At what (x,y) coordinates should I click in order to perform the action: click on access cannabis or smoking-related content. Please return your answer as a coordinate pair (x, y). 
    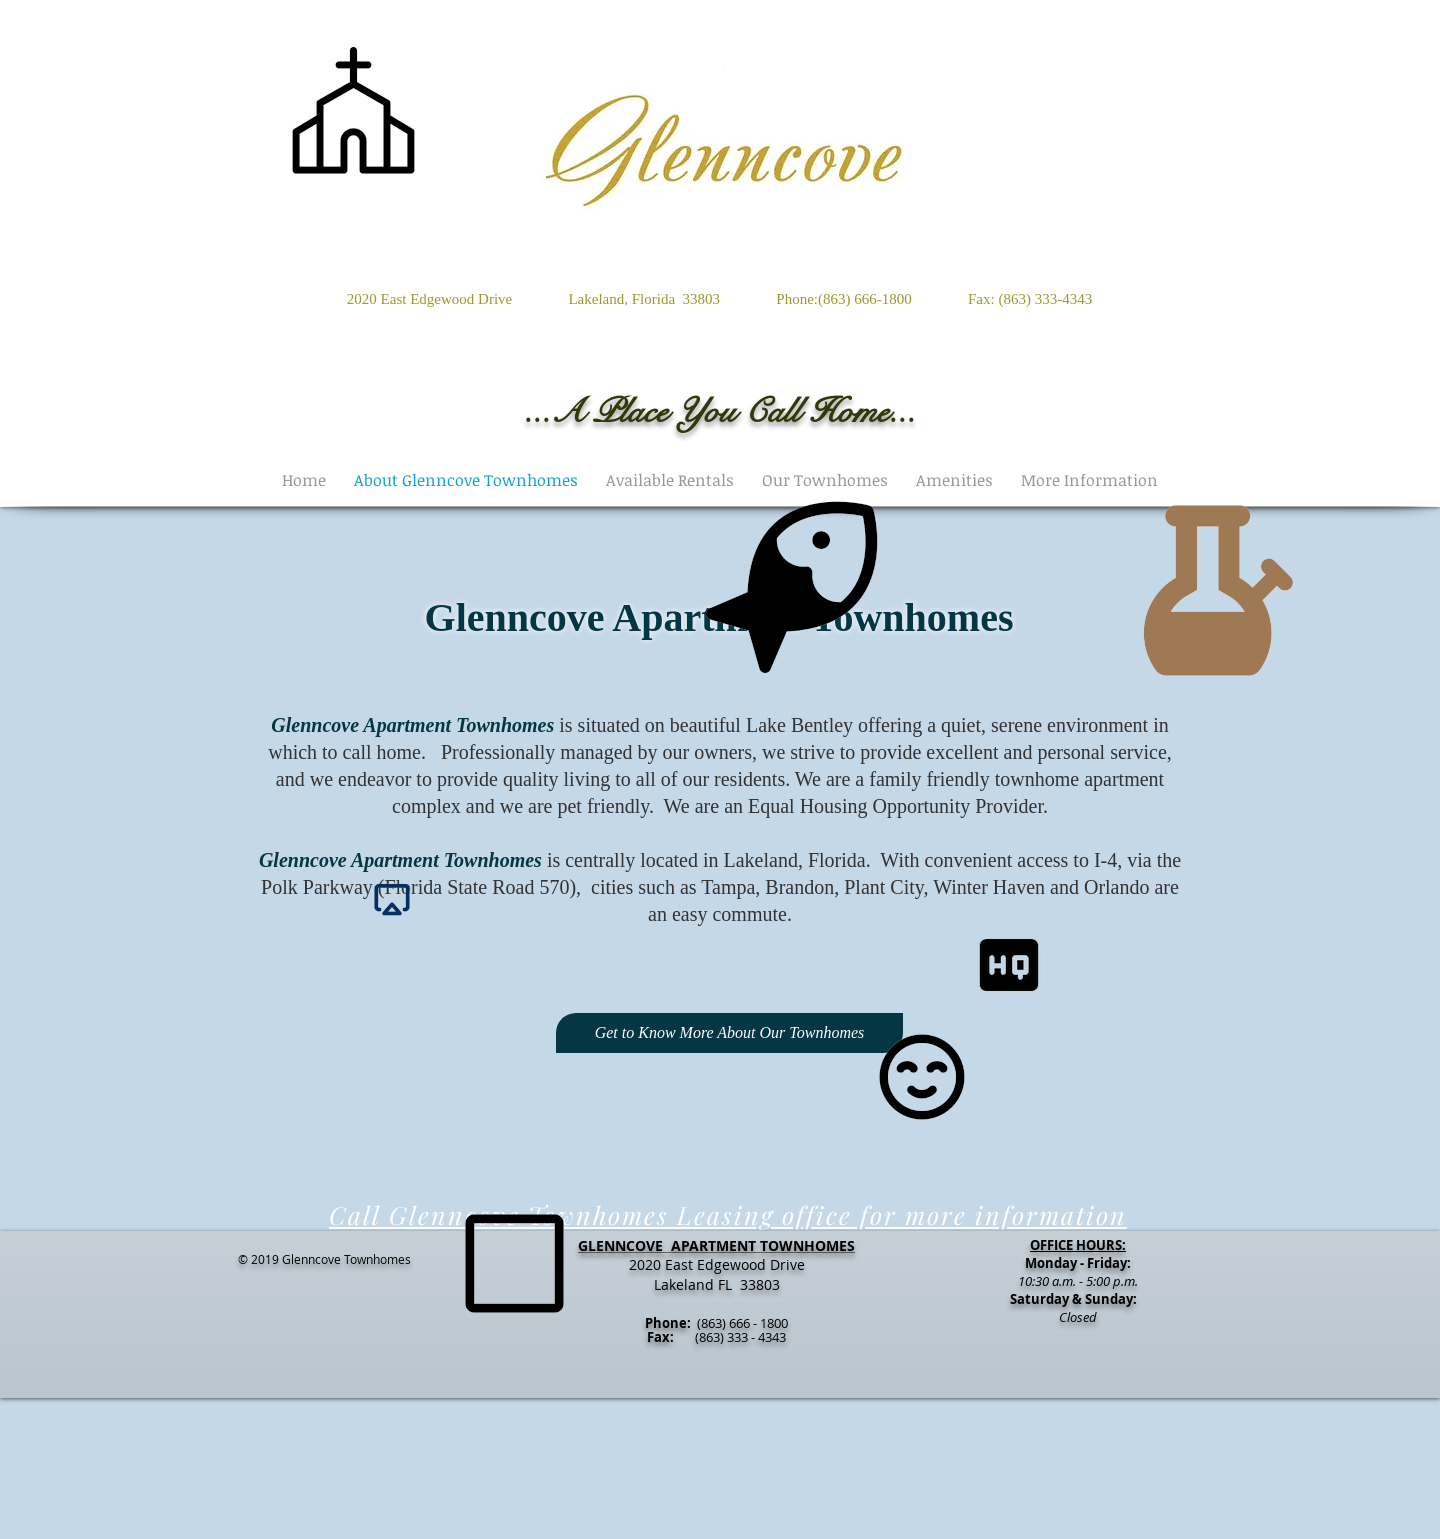
    Looking at the image, I should click on (1207, 590).